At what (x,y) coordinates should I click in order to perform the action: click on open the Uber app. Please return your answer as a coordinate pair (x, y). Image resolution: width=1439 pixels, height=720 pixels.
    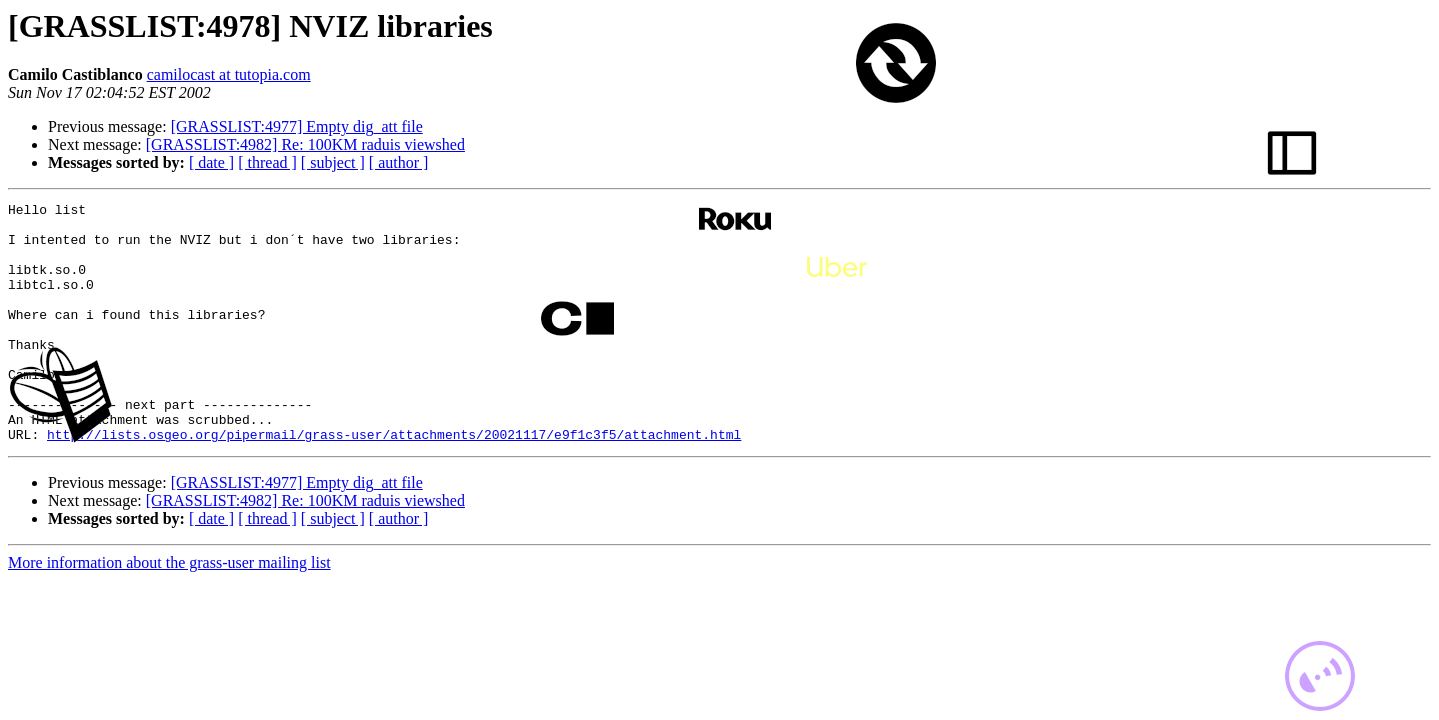
    Looking at the image, I should click on (837, 267).